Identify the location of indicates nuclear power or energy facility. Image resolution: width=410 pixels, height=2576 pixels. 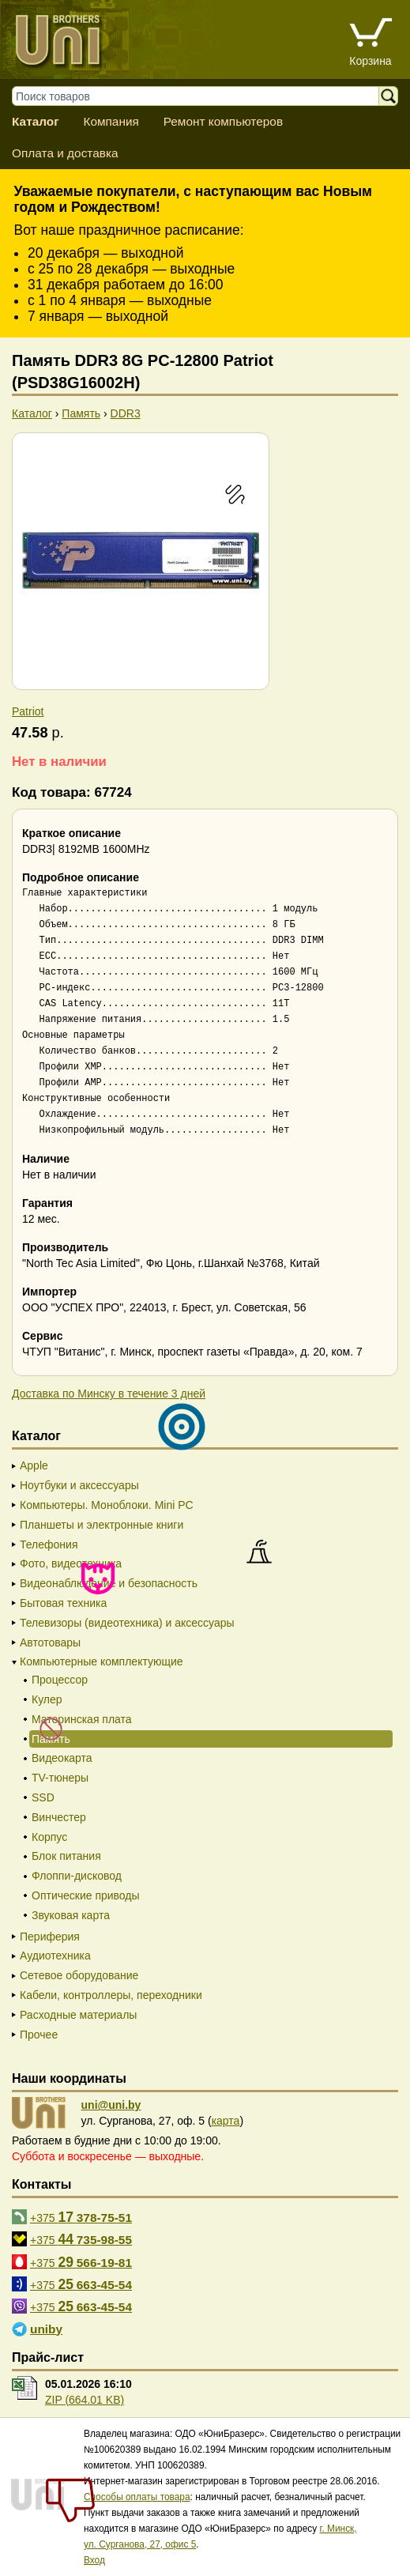
(259, 1553).